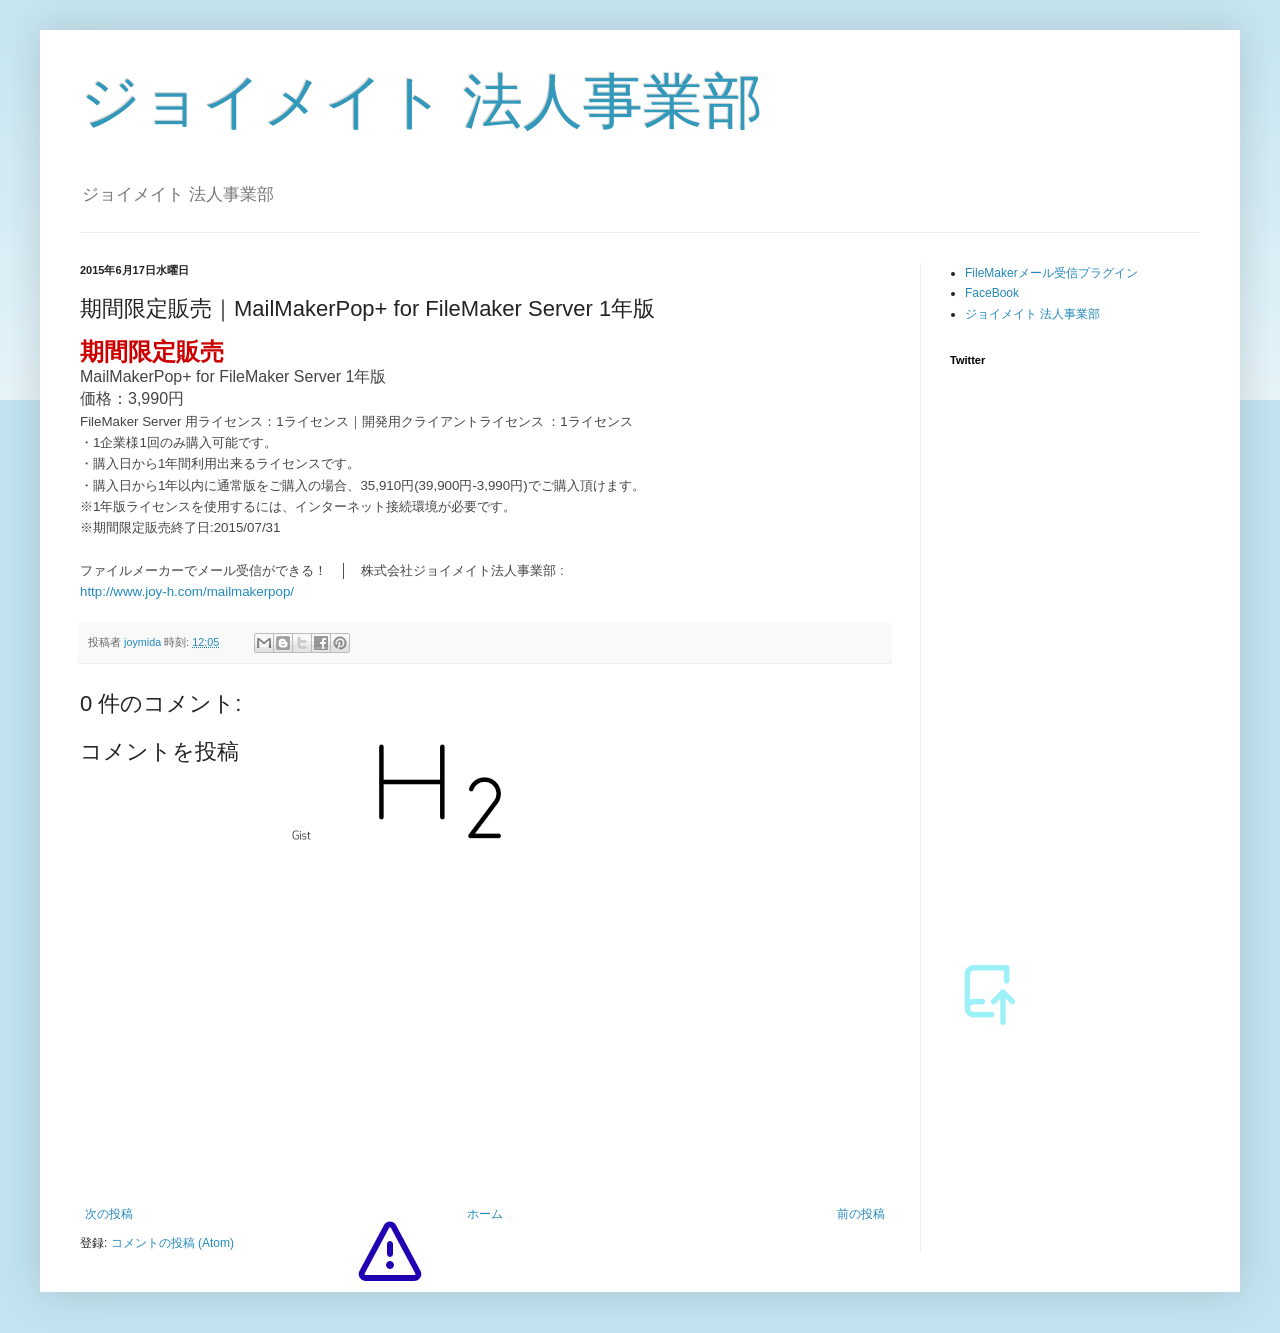 The height and width of the screenshot is (1333, 1280). Describe the element at coordinates (987, 995) in the screenshot. I see `push code to a repository` at that location.